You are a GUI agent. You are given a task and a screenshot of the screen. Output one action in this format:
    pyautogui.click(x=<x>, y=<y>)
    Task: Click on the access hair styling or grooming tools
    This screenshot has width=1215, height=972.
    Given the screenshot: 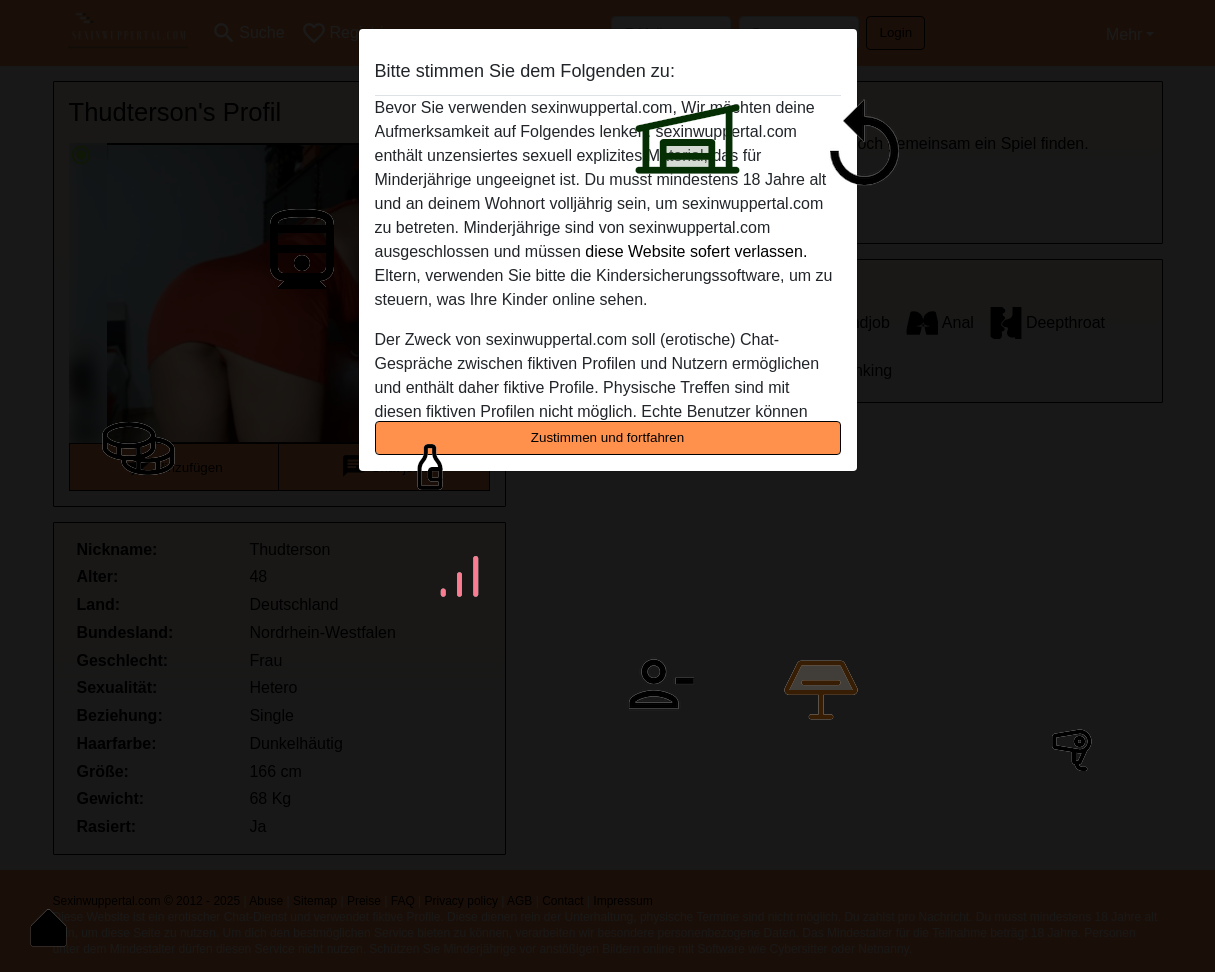 What is the action you would take?
    pyautogui.click(x=1072, y=748)
    